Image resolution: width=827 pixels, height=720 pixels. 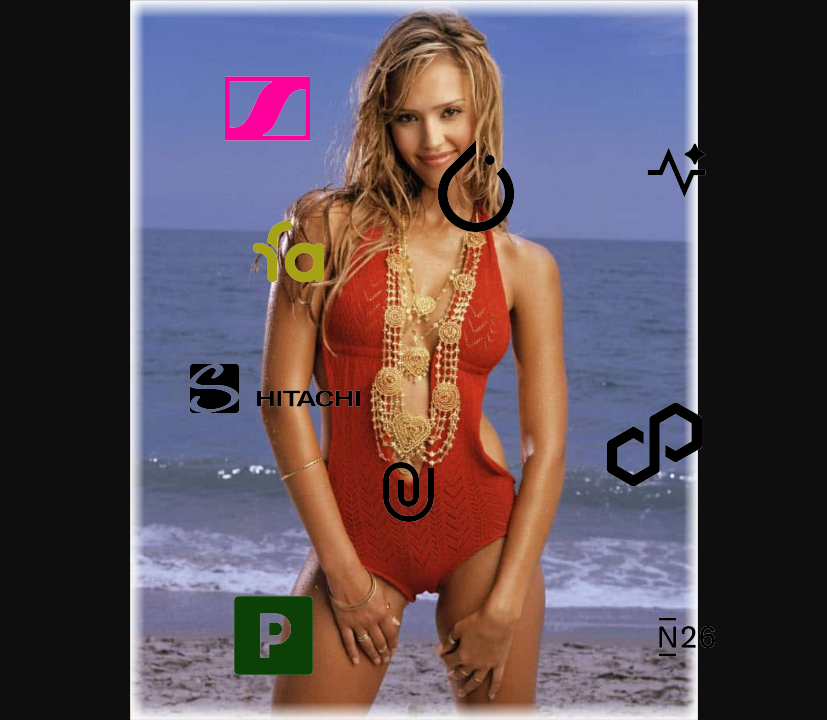 I want to click on PyTorch machine learning framework logo, so click(x=476, y=186).